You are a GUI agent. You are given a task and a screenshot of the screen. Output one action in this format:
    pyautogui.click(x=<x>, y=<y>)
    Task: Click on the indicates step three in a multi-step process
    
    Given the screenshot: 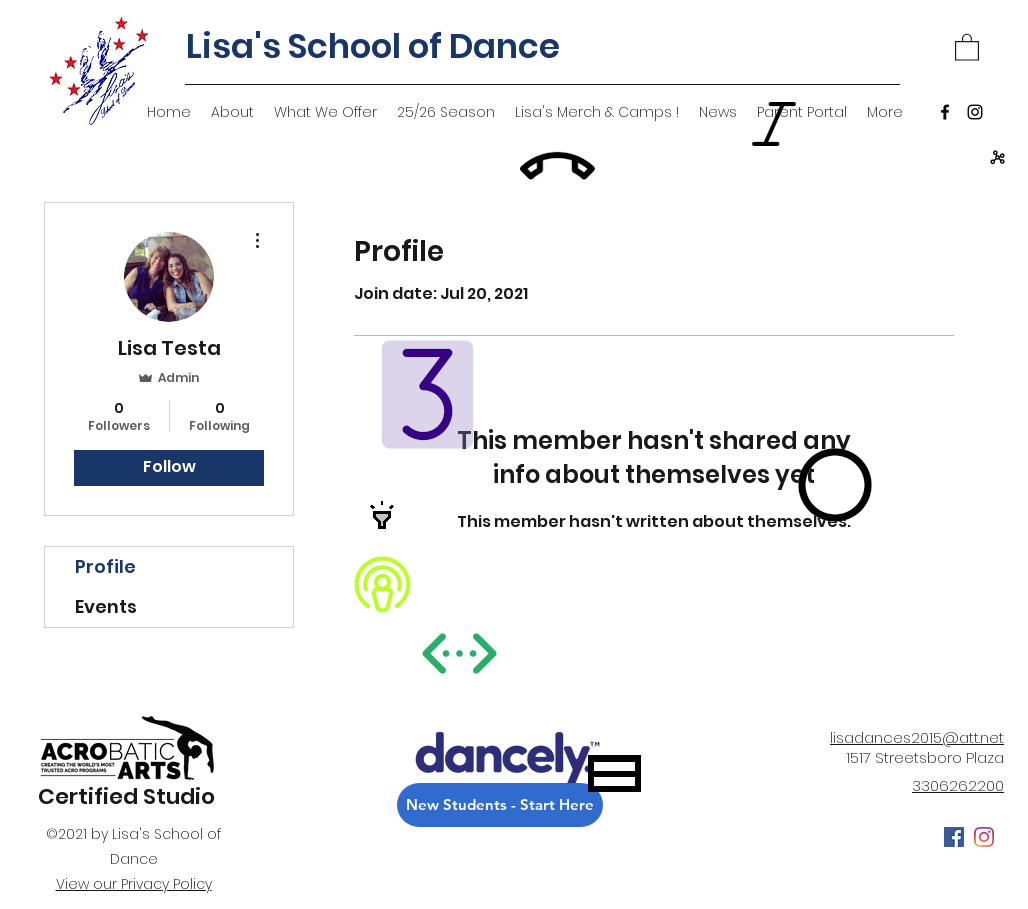 What is the action you would take?
    pyautogui.click(x=427, y=394)
    